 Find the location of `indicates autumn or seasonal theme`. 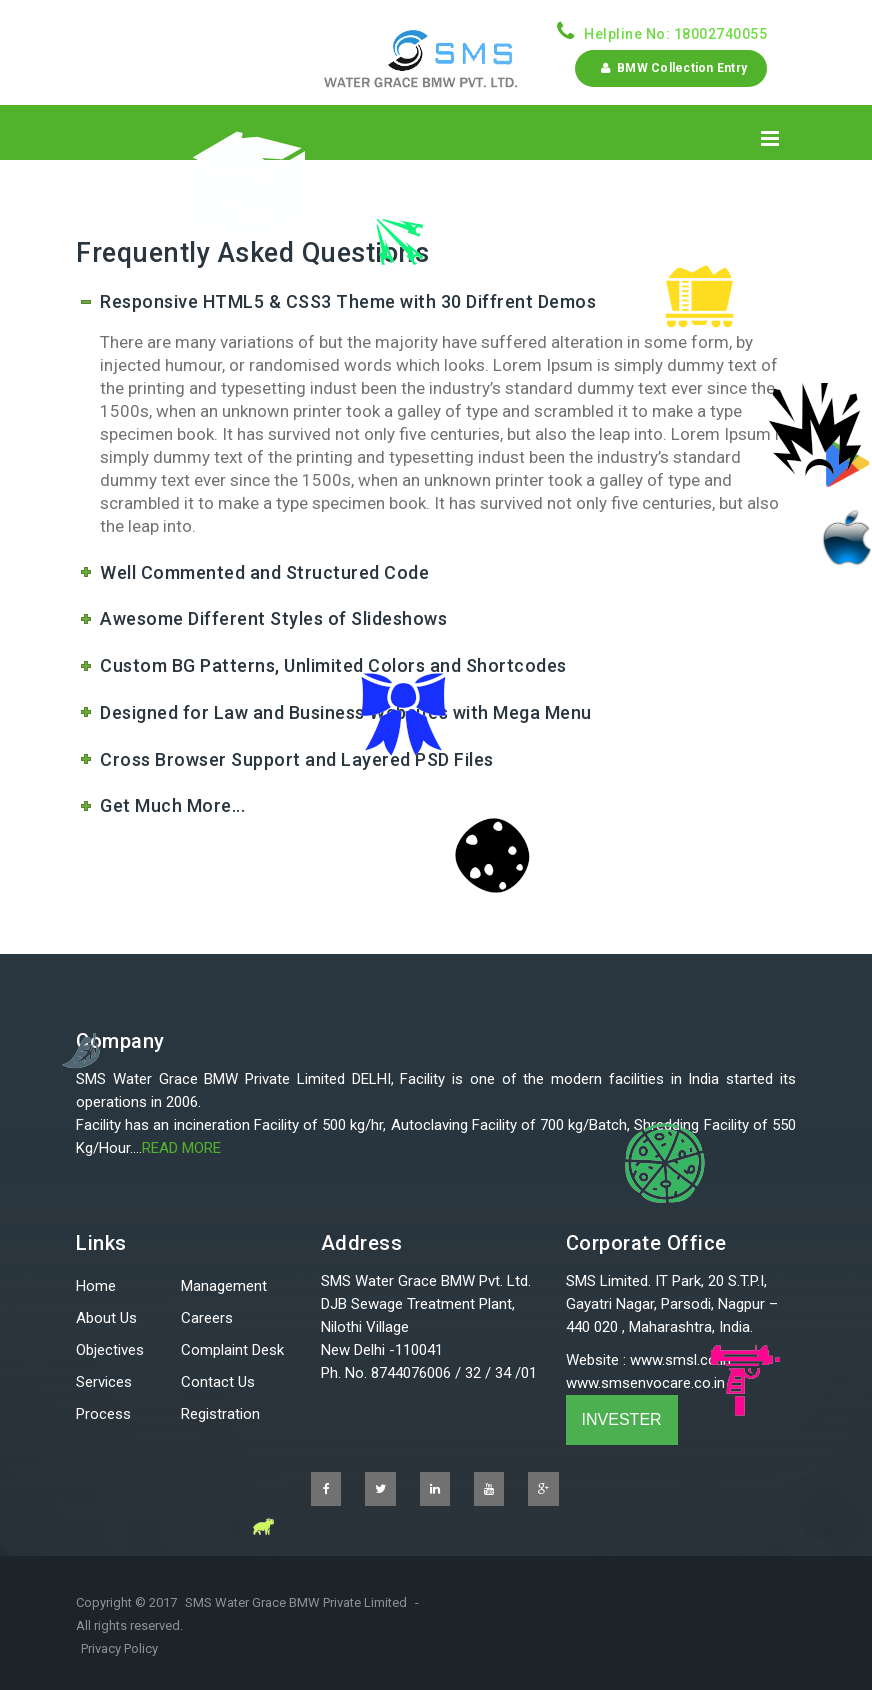

indicates autumn or seasonal theme is located at coordinates (80, 1051).